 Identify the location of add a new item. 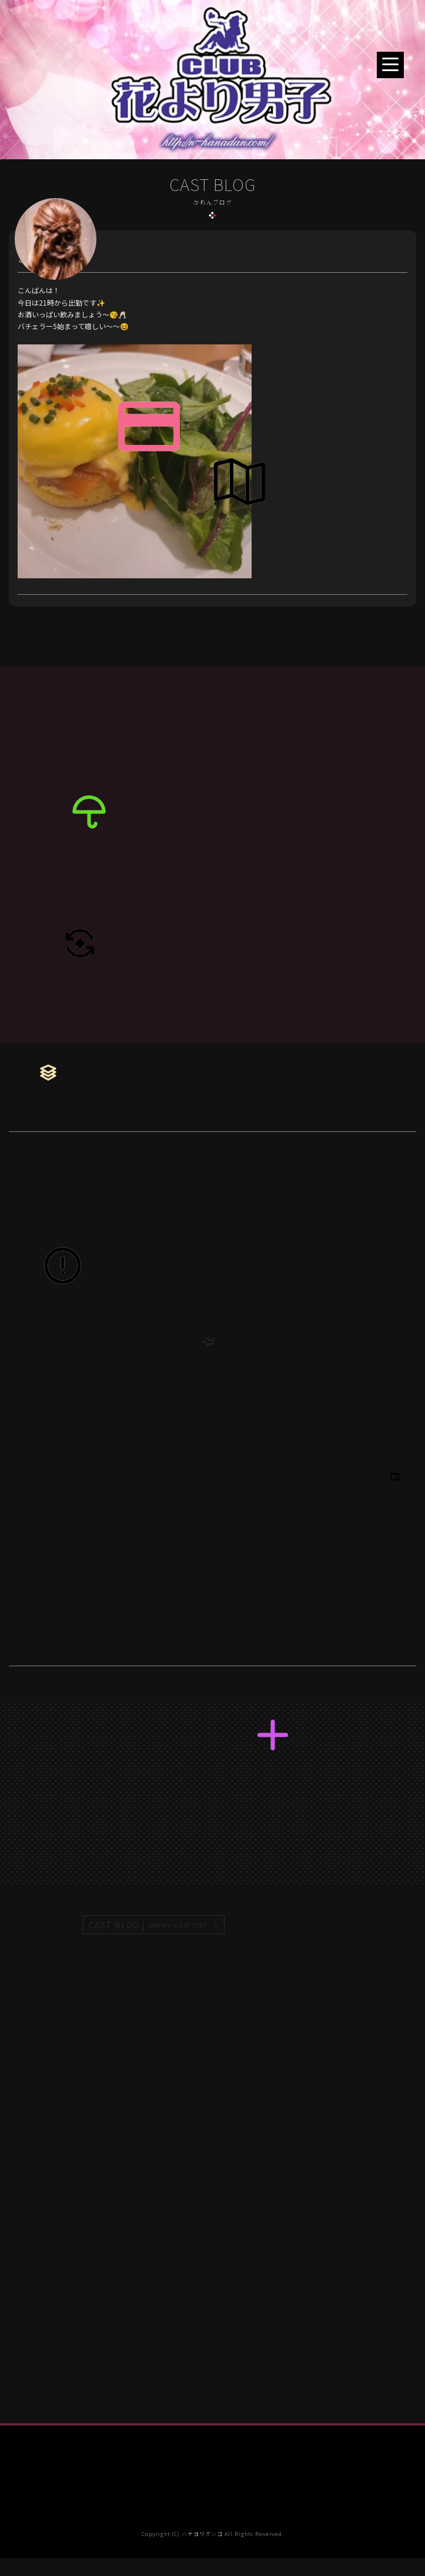
(273, 1735).